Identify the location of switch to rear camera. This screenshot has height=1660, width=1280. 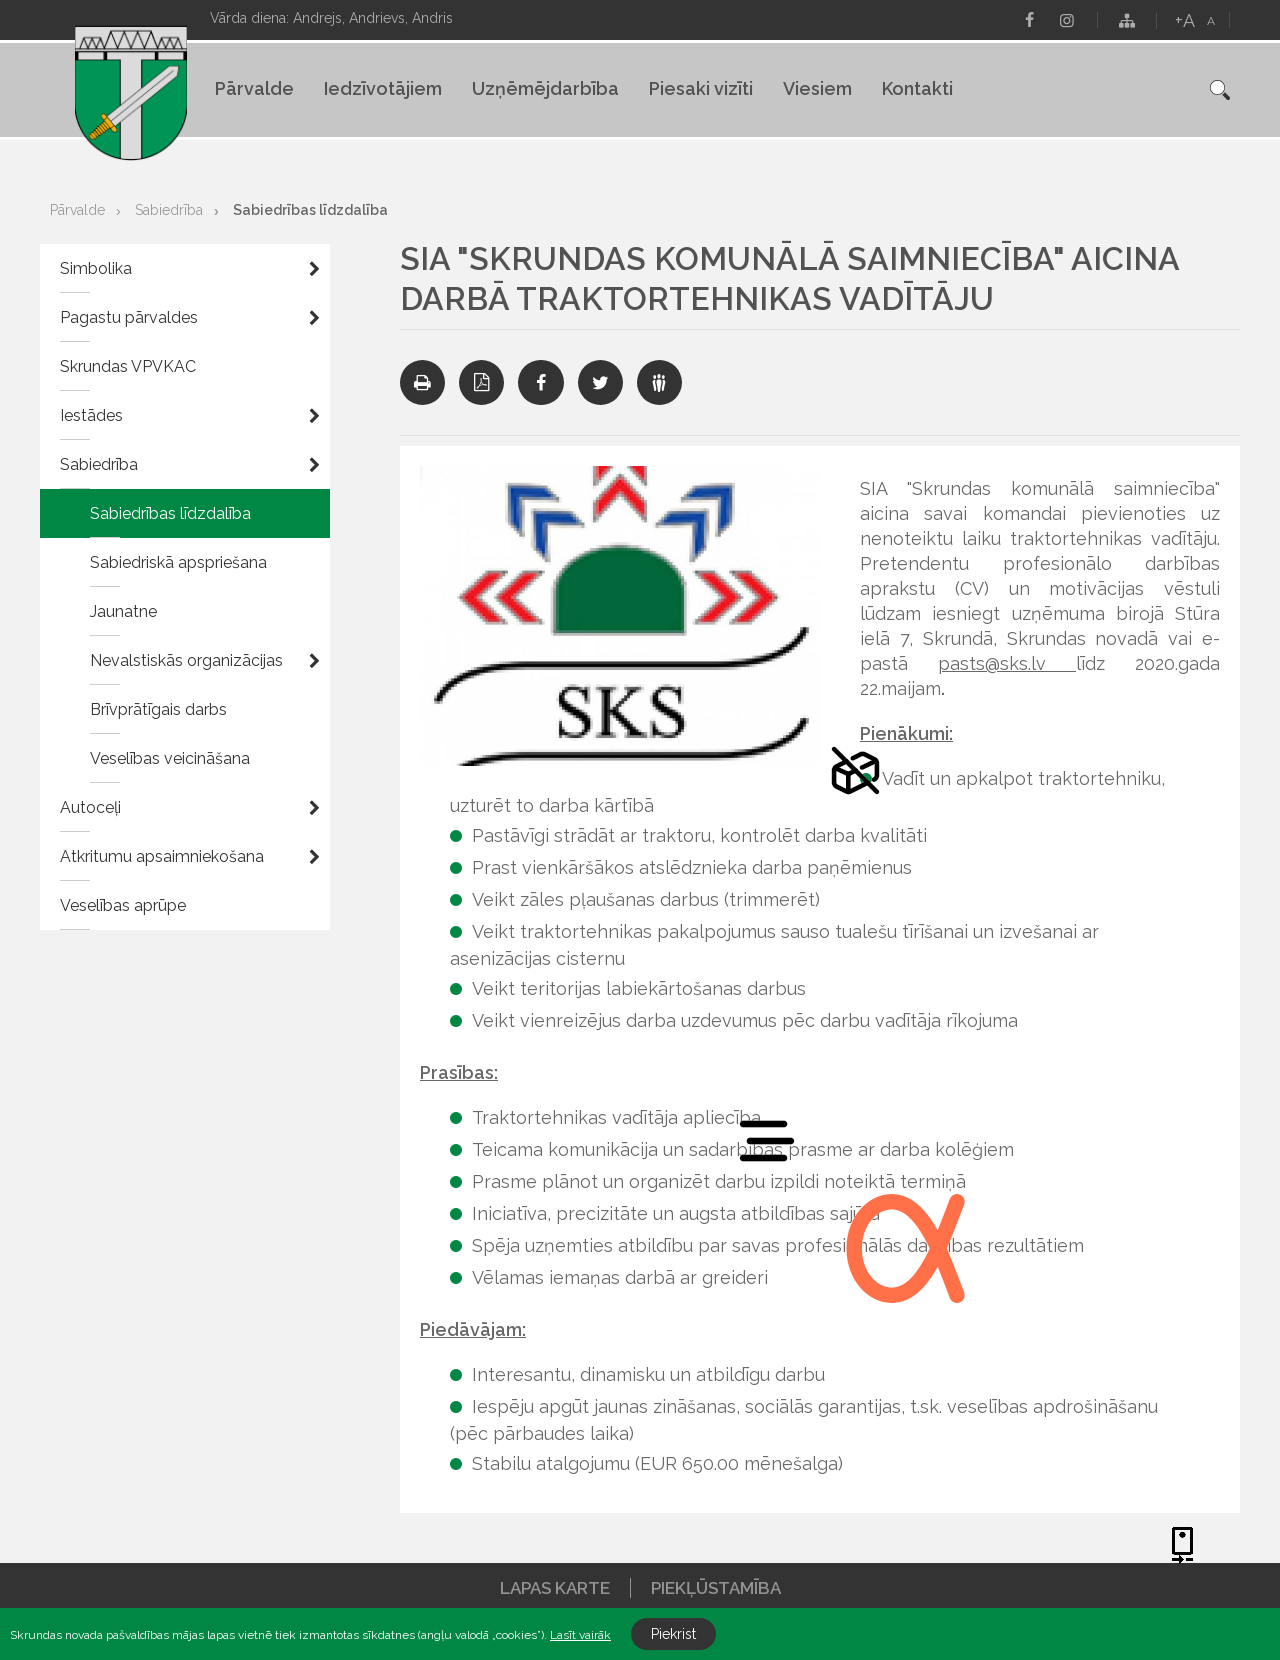
(1182, 1545).